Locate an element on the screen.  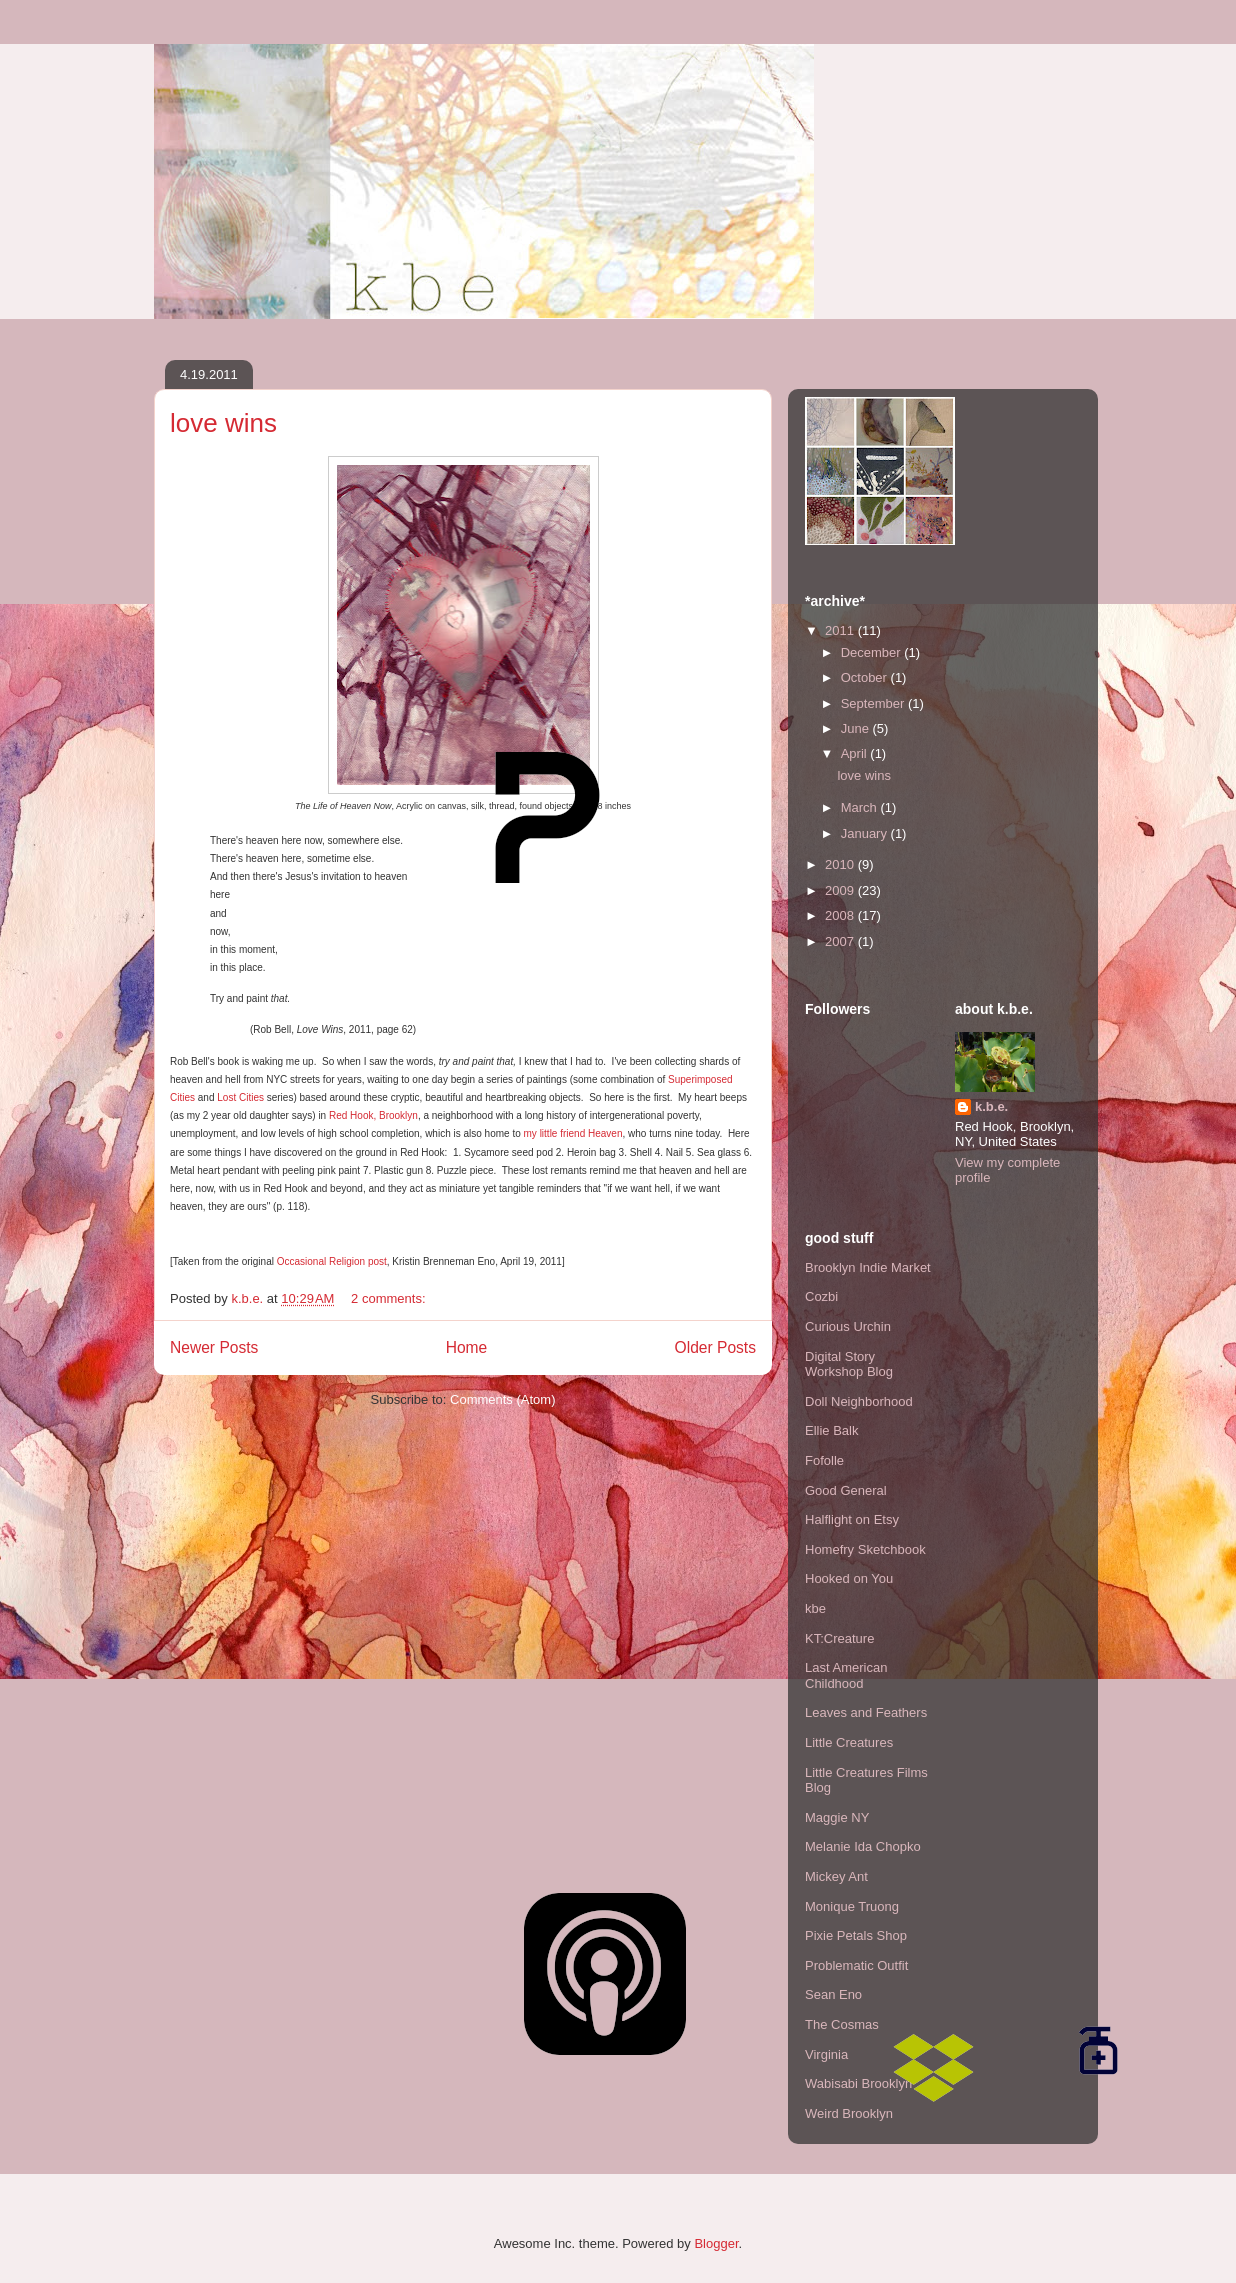
open Dropbox cloud storage is located at coordinates (933, 2064).